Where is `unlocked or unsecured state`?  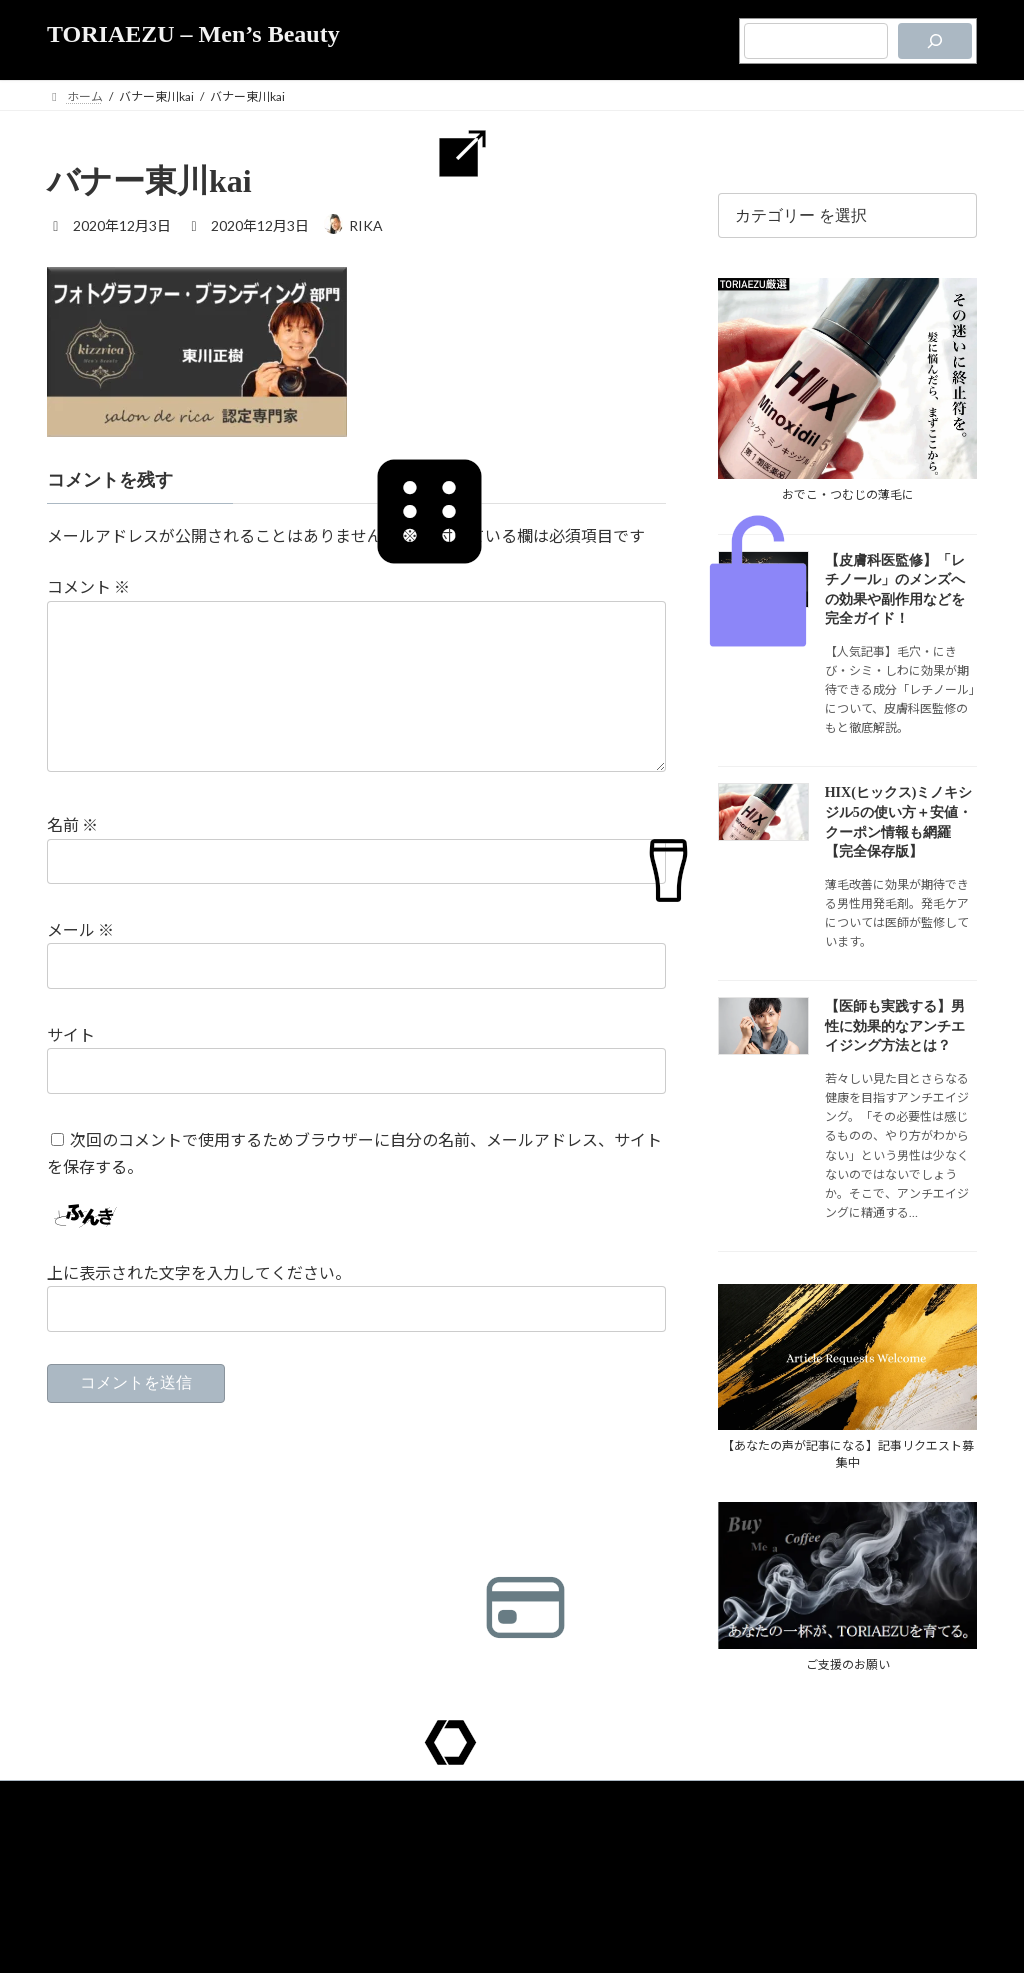
unlocked or unsecured state is located at coordinates (758, 581).